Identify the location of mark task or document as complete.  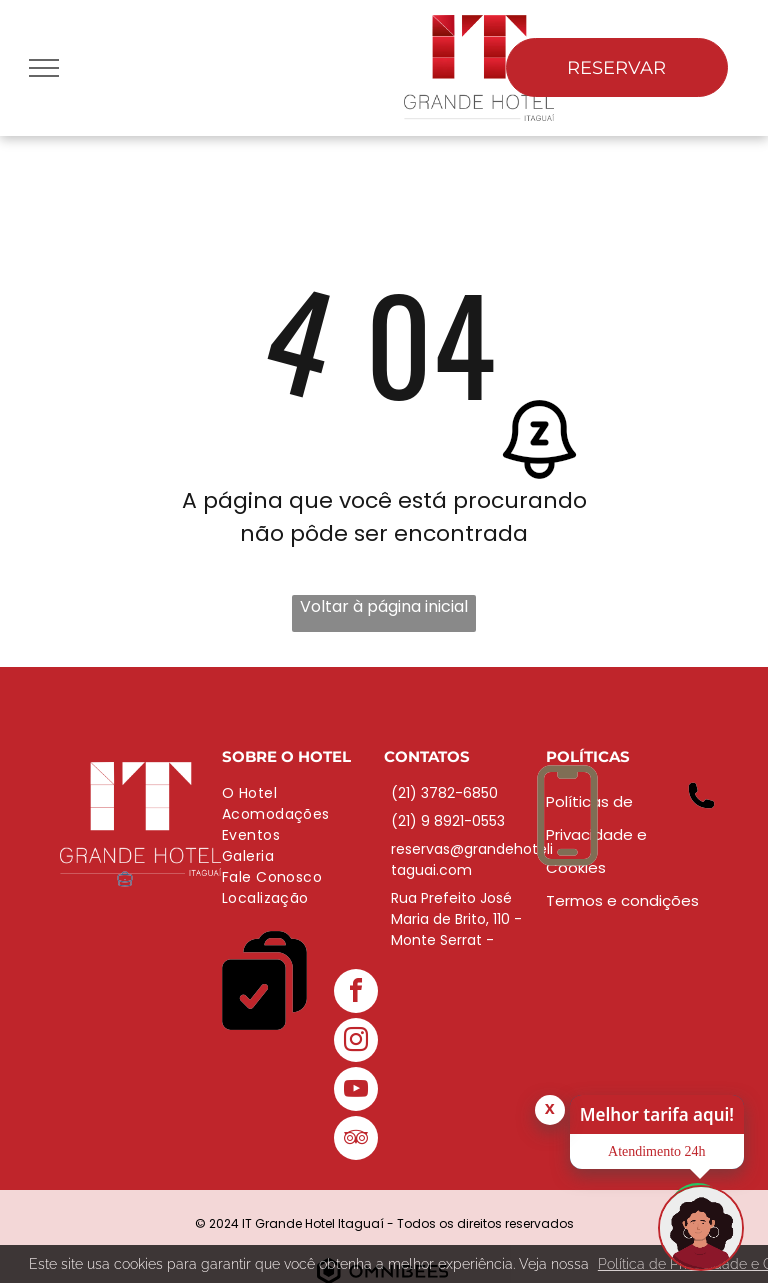
(264, 980).